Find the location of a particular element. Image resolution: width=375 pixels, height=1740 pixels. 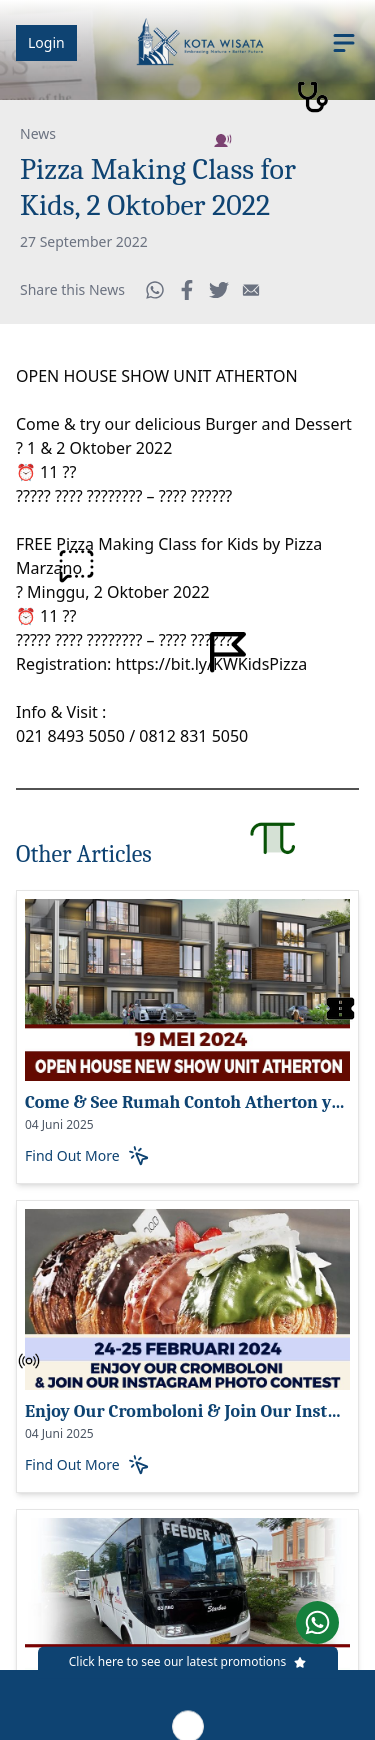

compose a draft message is located at coordinates (76, 565).